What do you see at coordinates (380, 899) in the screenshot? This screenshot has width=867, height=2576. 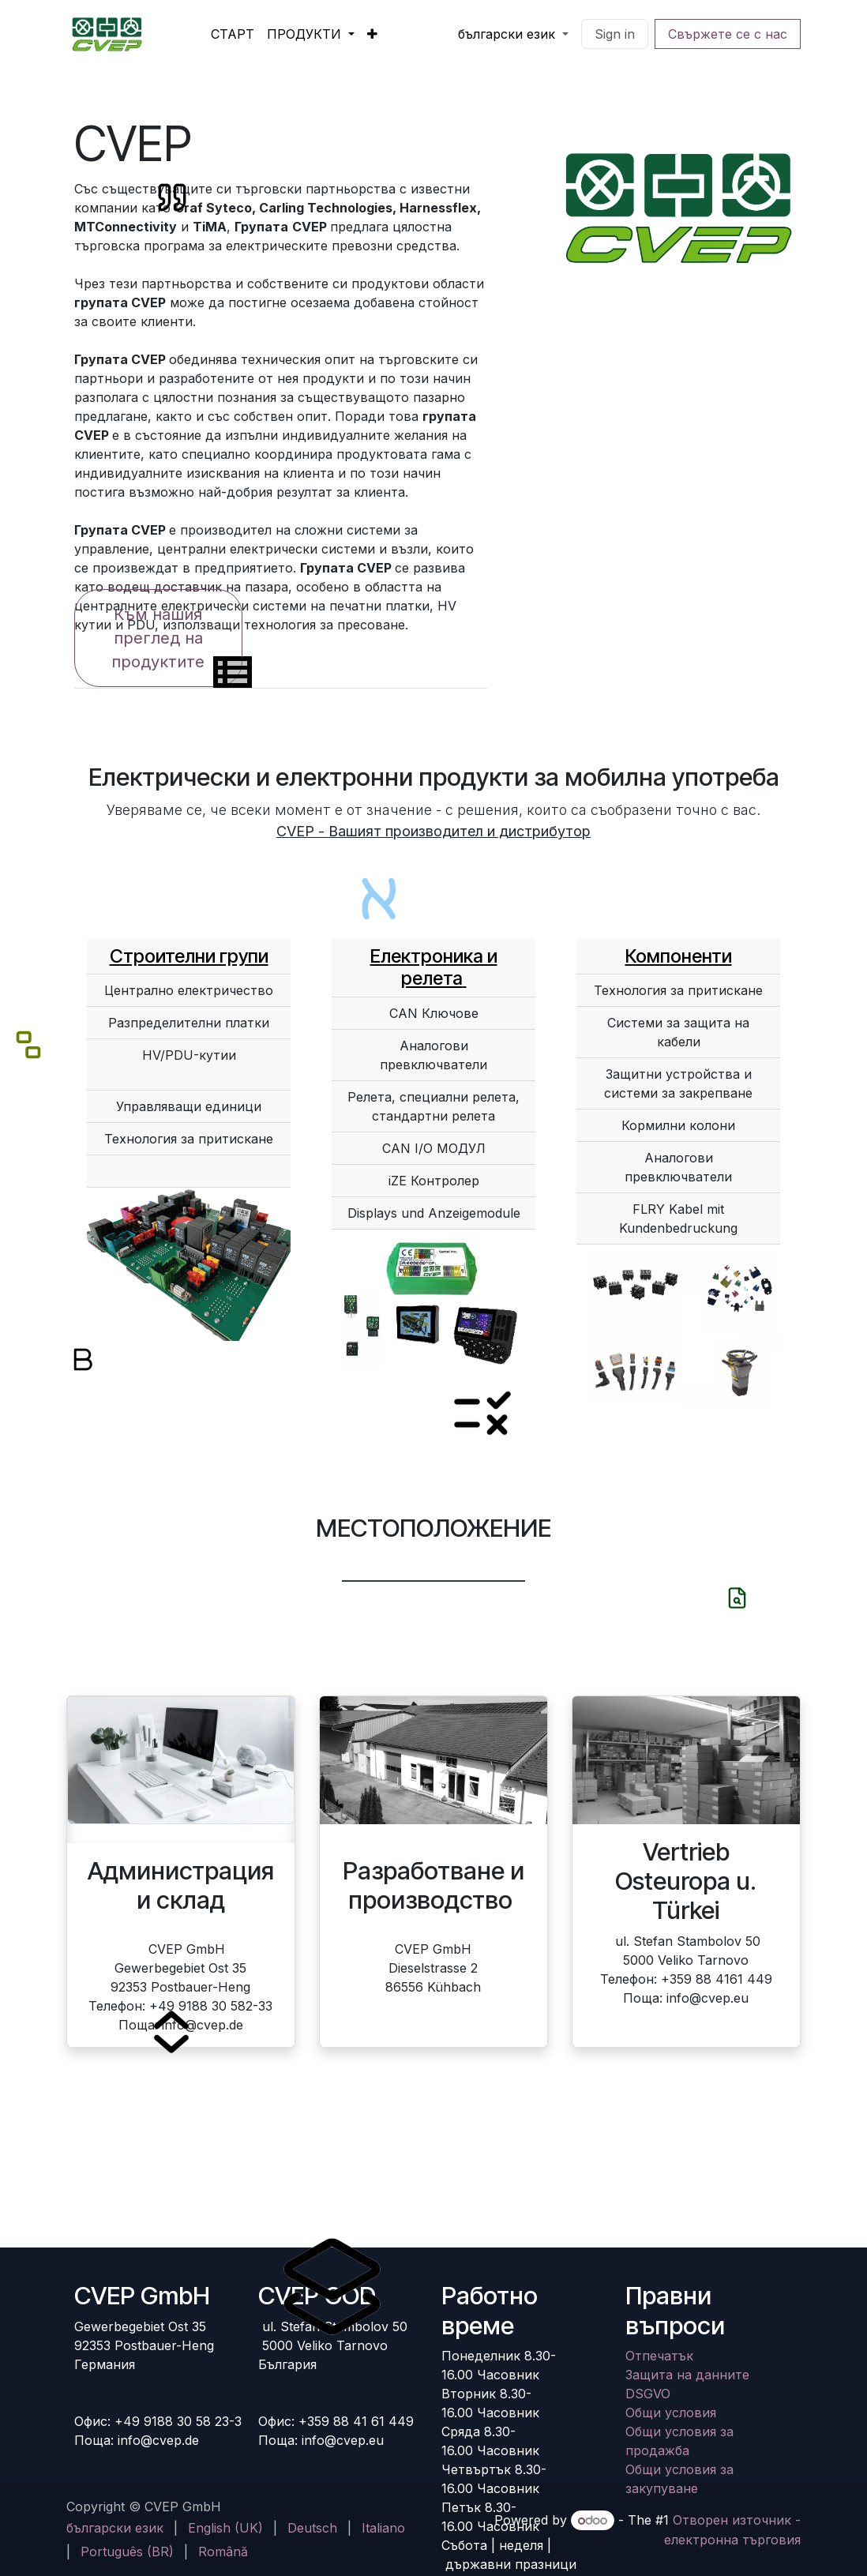 I see `switch to hebrew keyboard layout` at bounding box center [380, 899].